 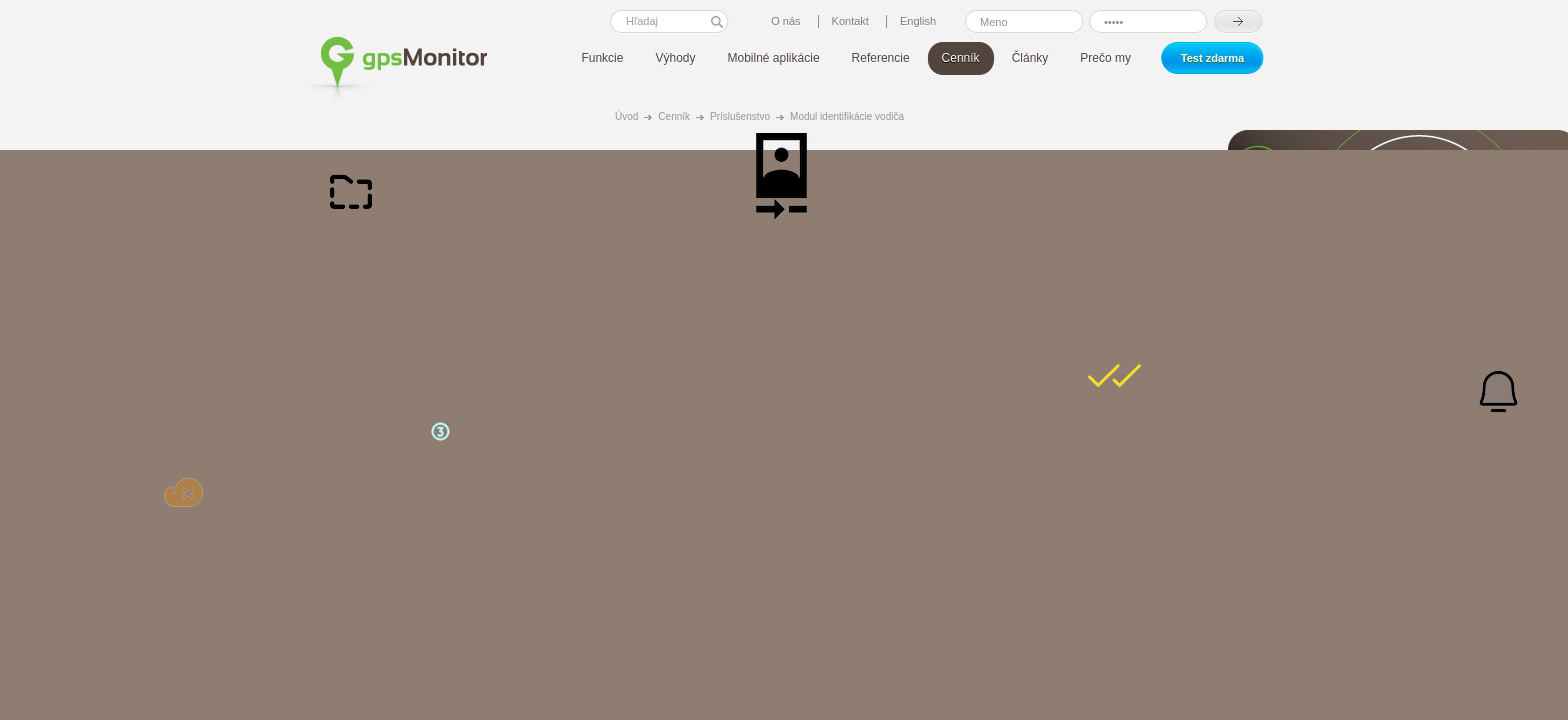 I want to click on disconnect from cloud storage, so click(x=183, y=492).